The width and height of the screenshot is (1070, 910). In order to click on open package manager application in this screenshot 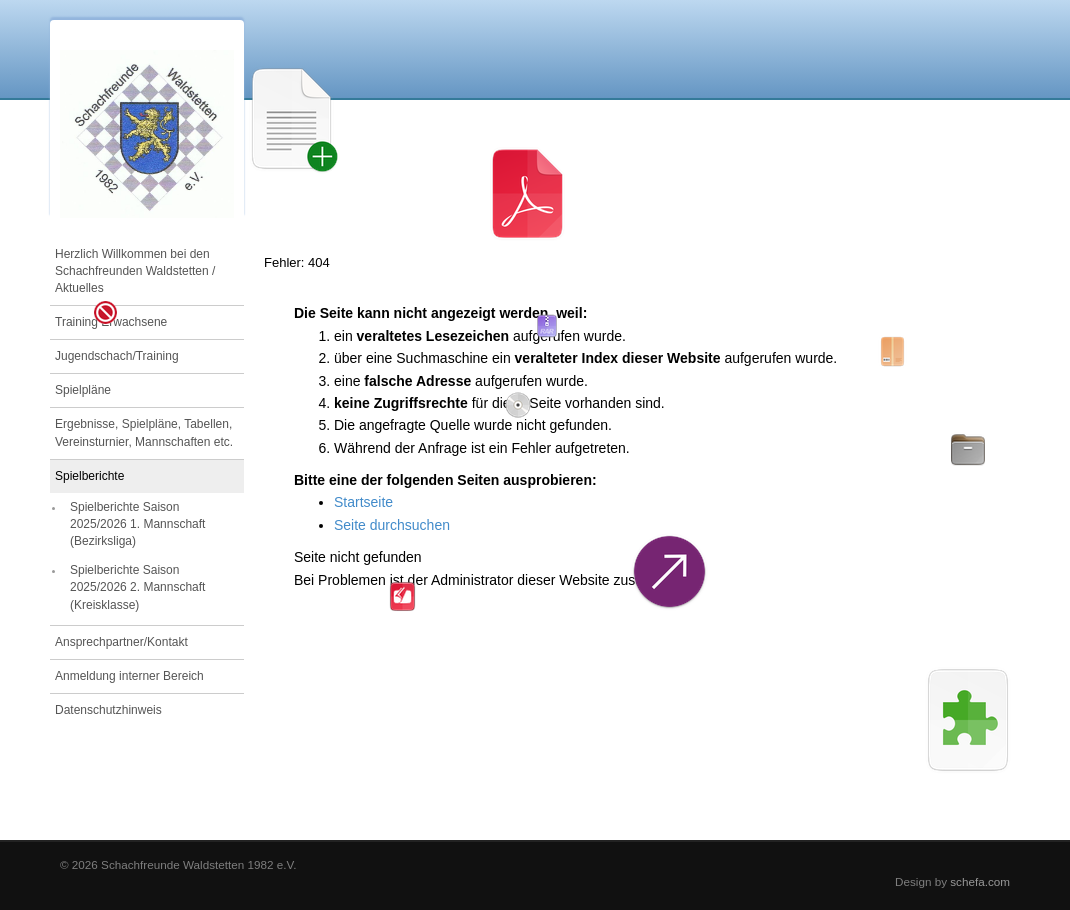, I will do `click(892, 351)`.